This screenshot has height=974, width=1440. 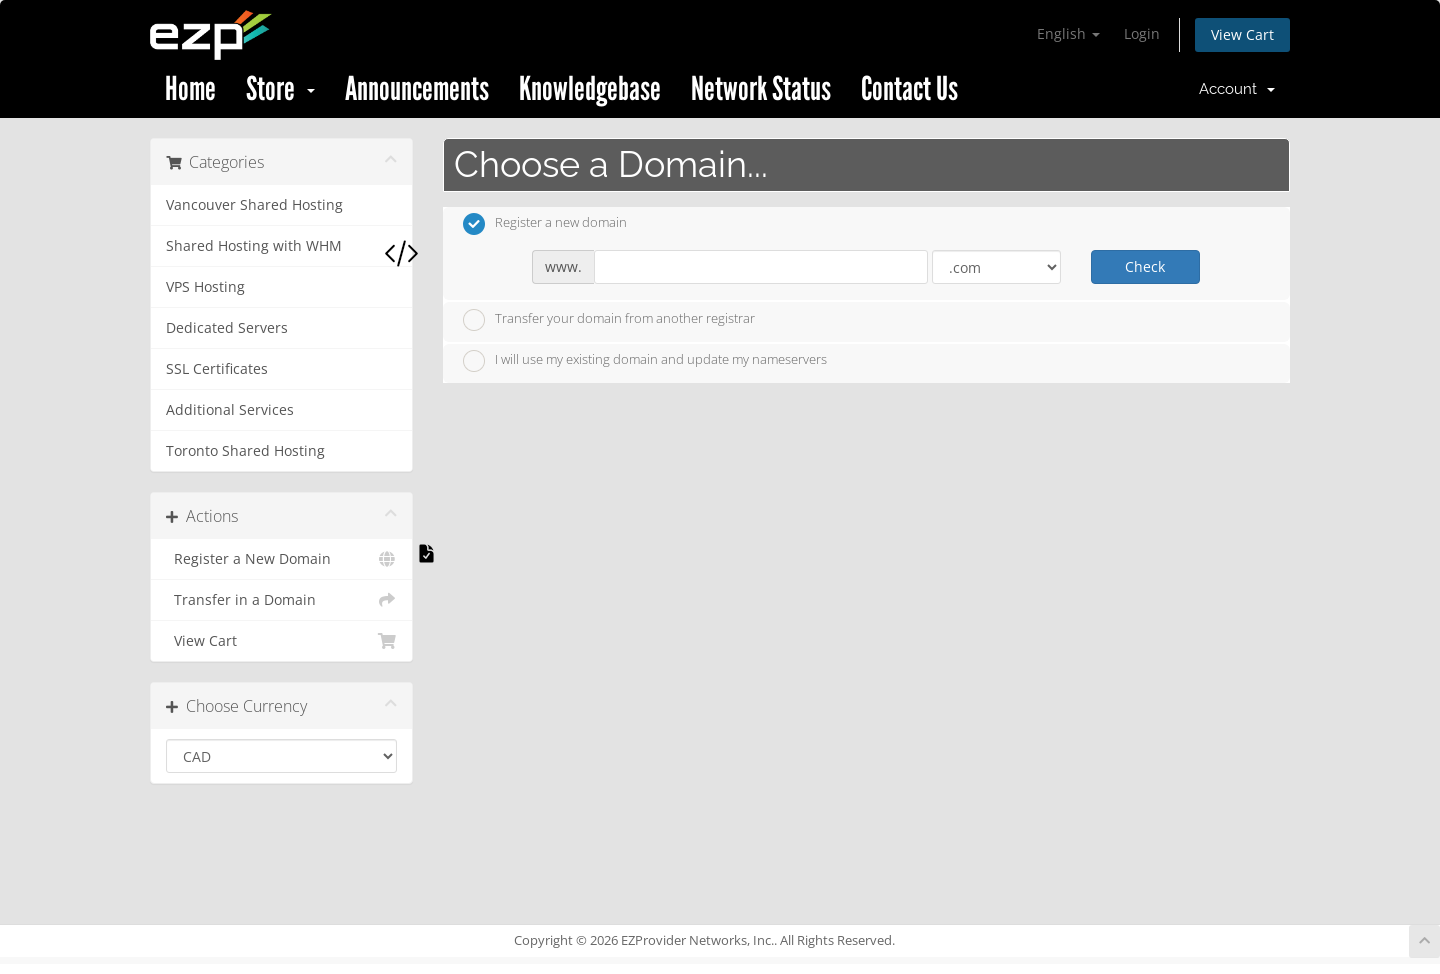 I want to click on view or edit source code, so click(x=401, y=253).